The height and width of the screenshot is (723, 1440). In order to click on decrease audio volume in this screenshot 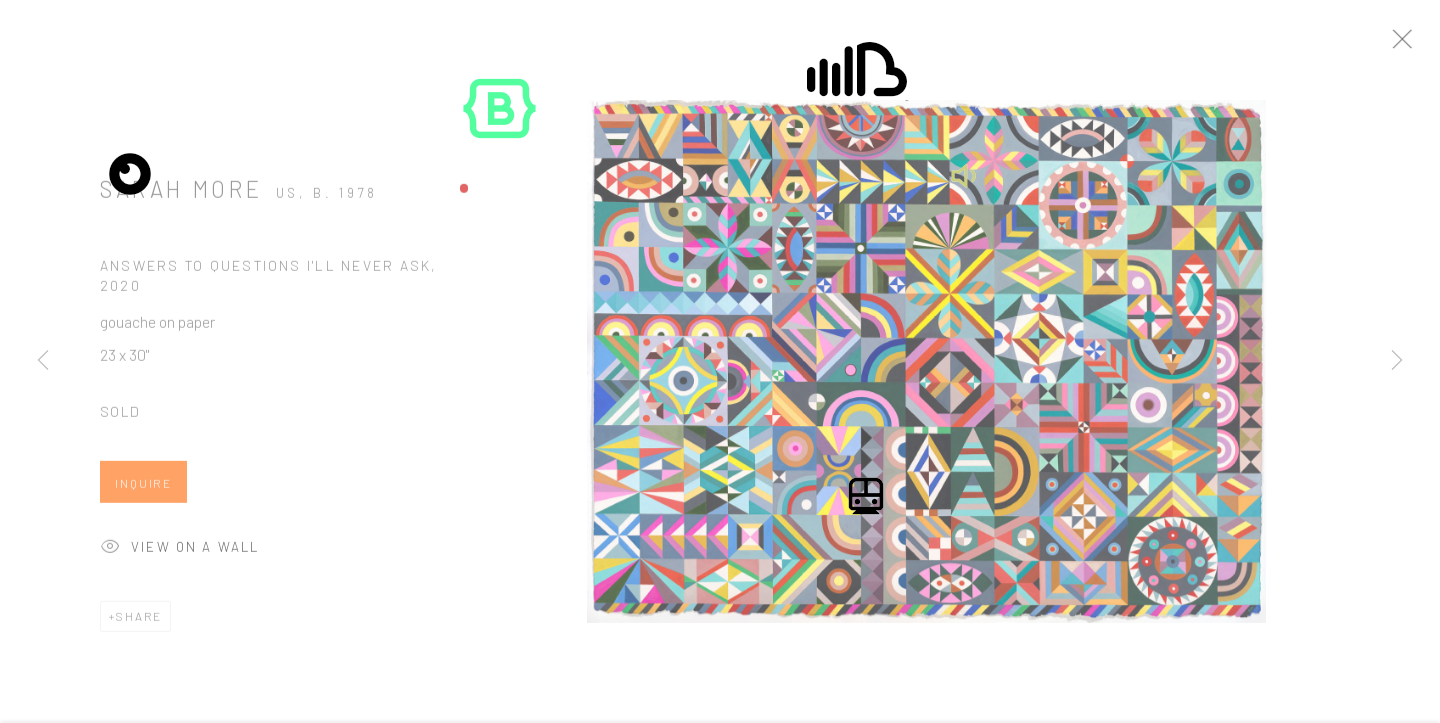, I will do `click(963, 176)`.